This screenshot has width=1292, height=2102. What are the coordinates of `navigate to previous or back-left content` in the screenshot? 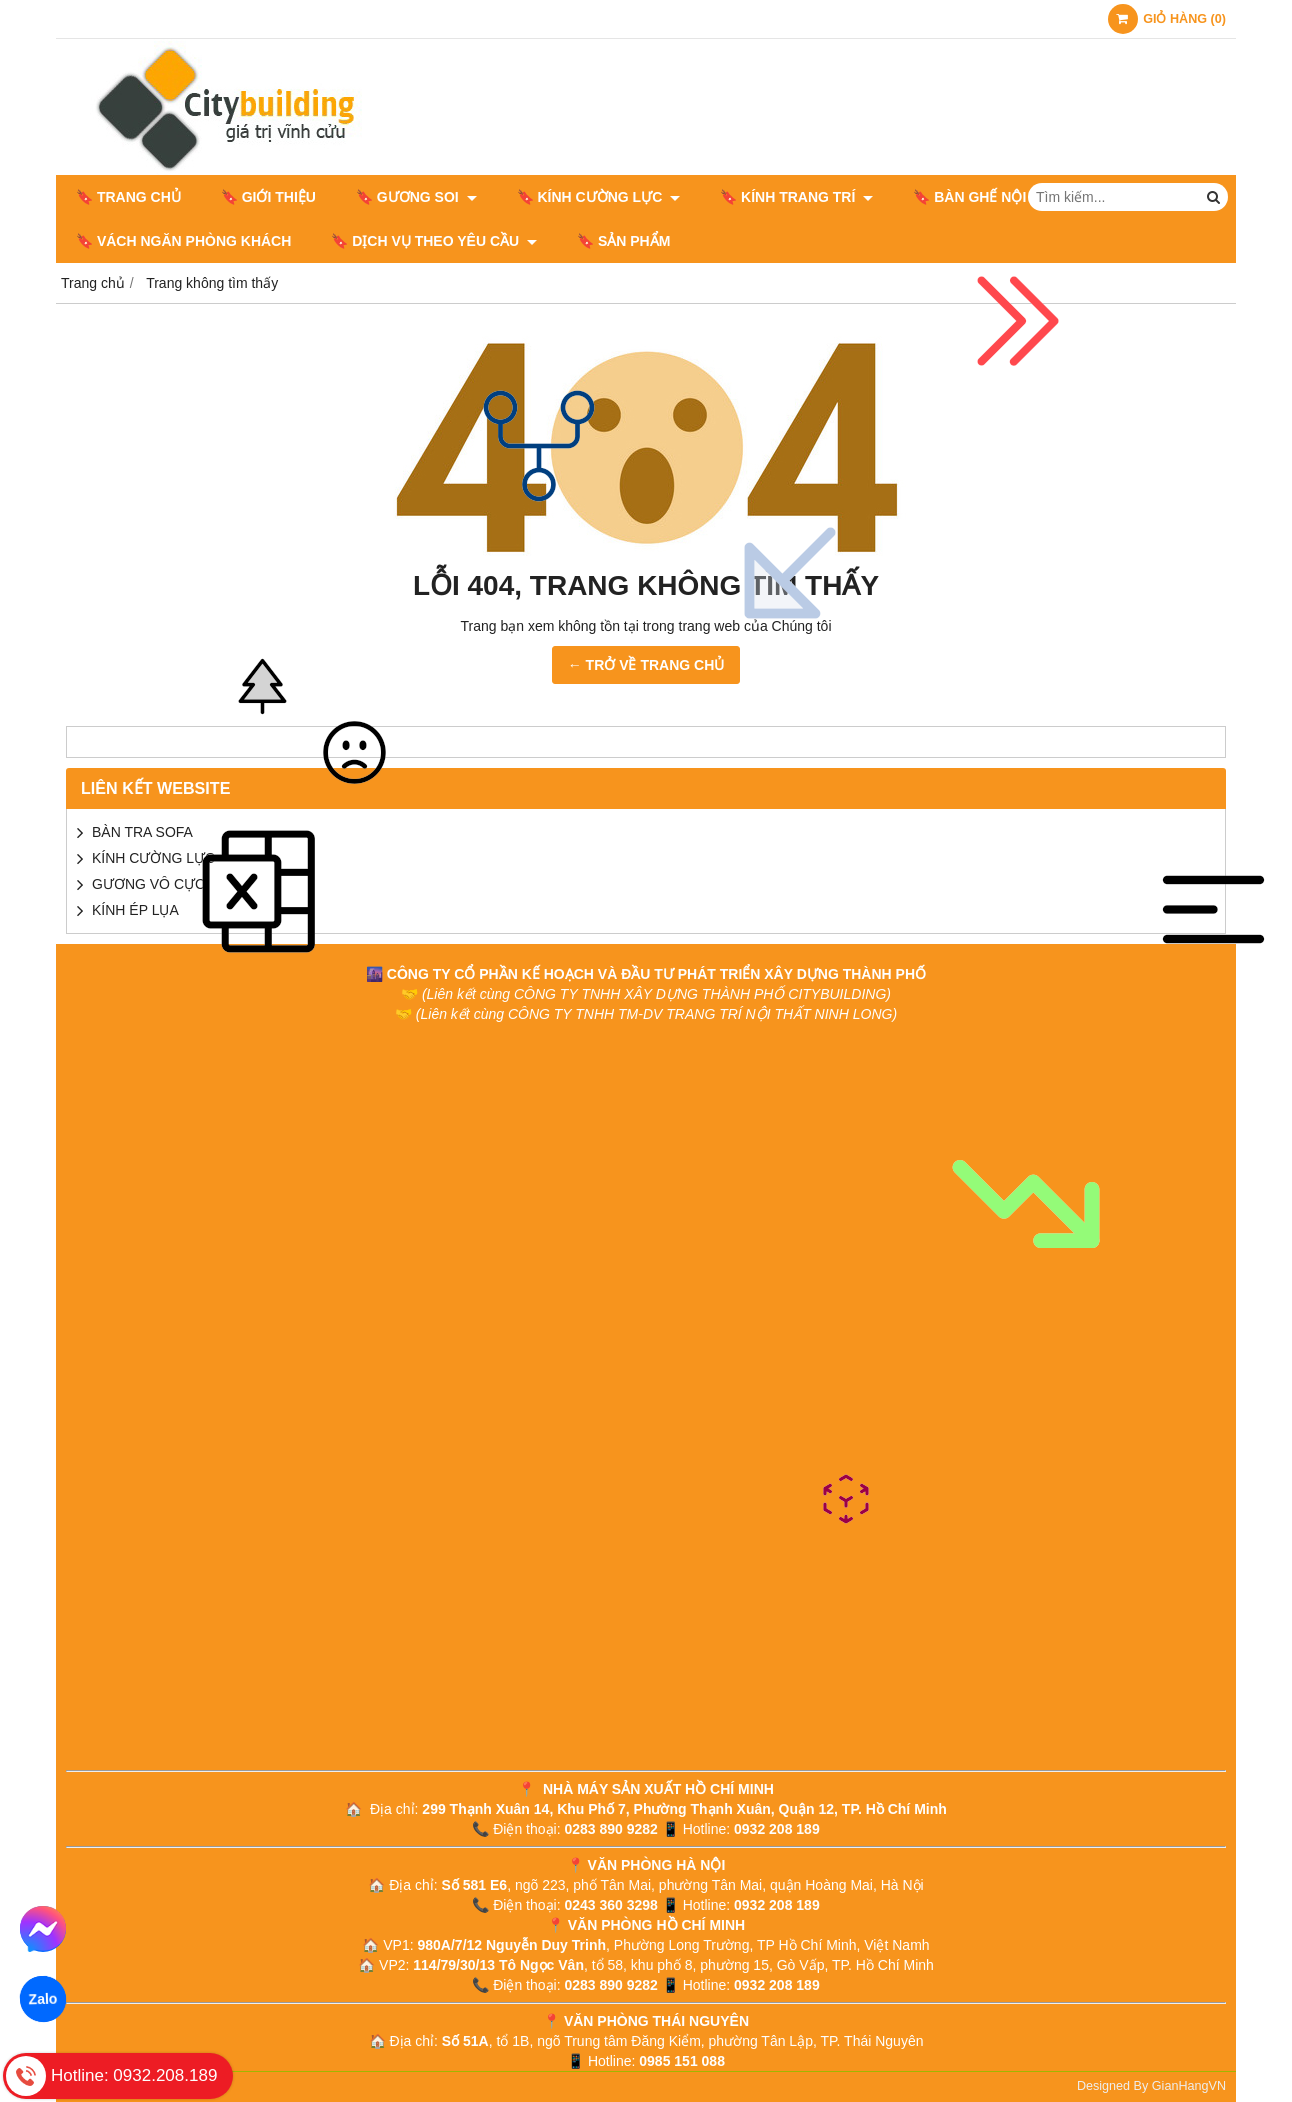 It's located at (790, 573).